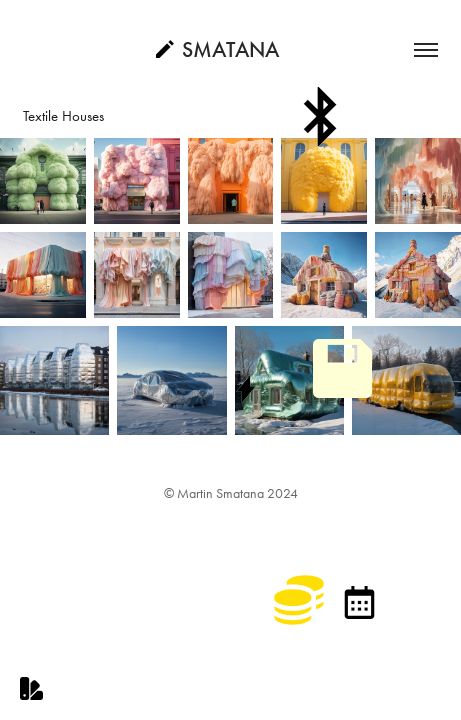  What do you see at coordinates (246, 389) in the screenshot?
I see `indicates quick actions or instant features` at bounding box center [246, 389].